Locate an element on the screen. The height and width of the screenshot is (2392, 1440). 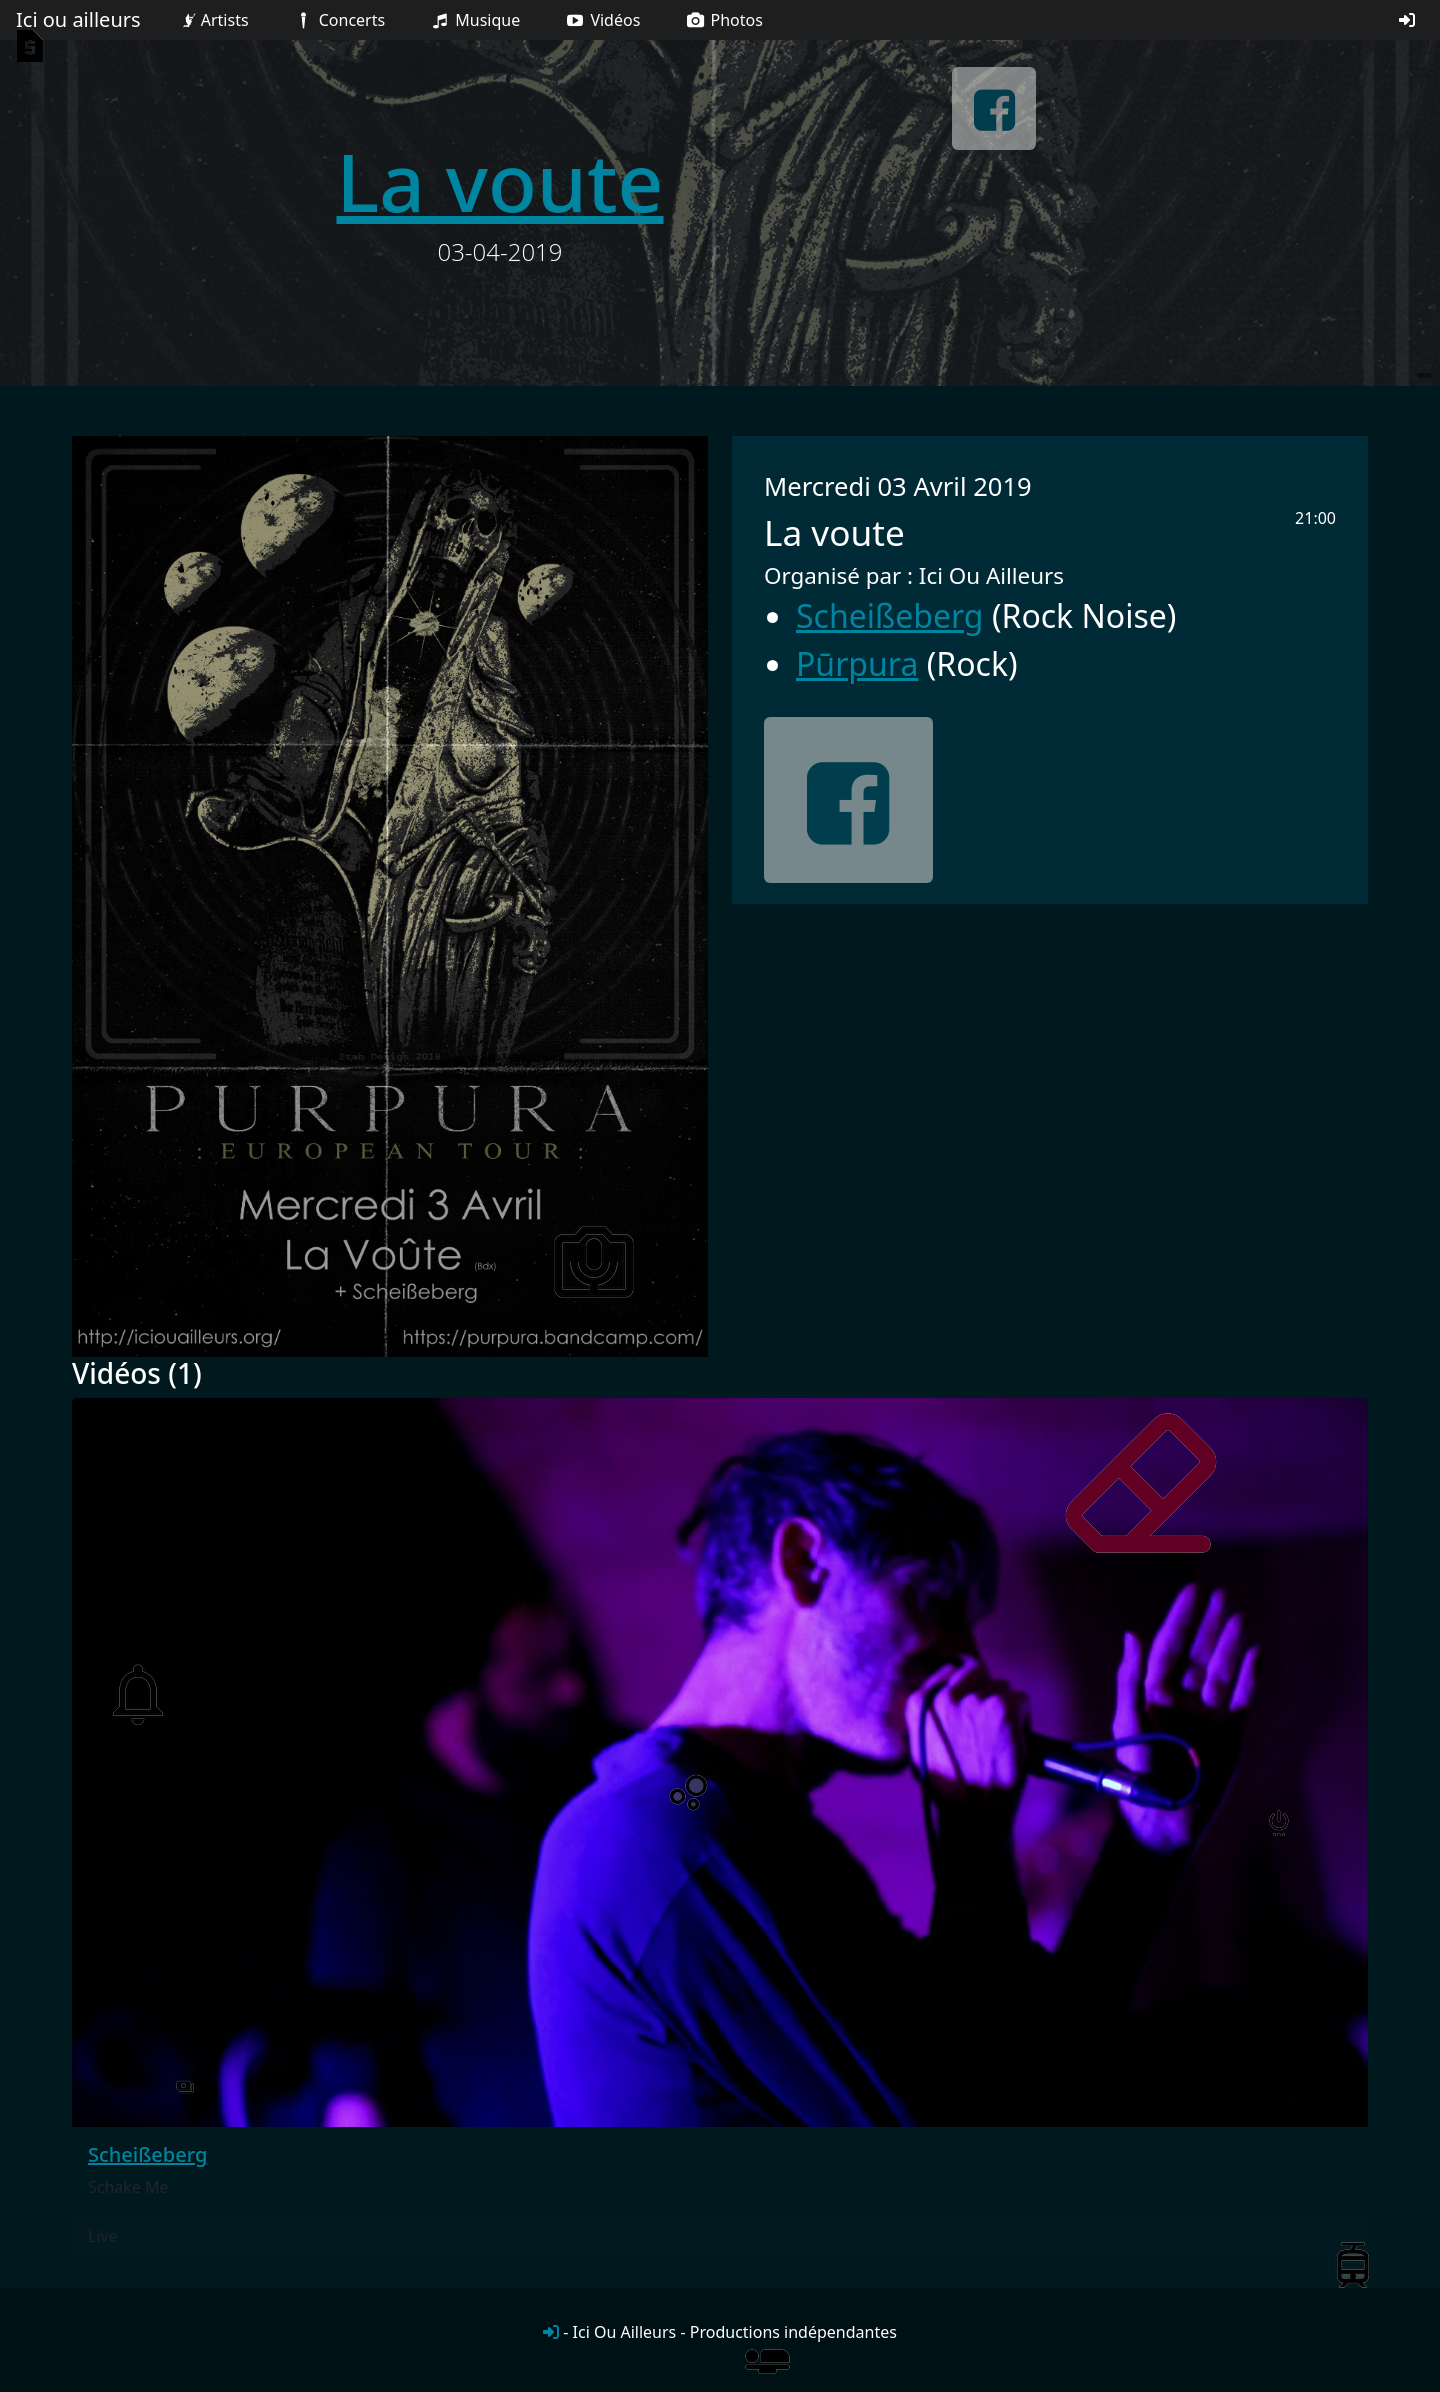
view your notifications is located at coordinates (138, 1694).